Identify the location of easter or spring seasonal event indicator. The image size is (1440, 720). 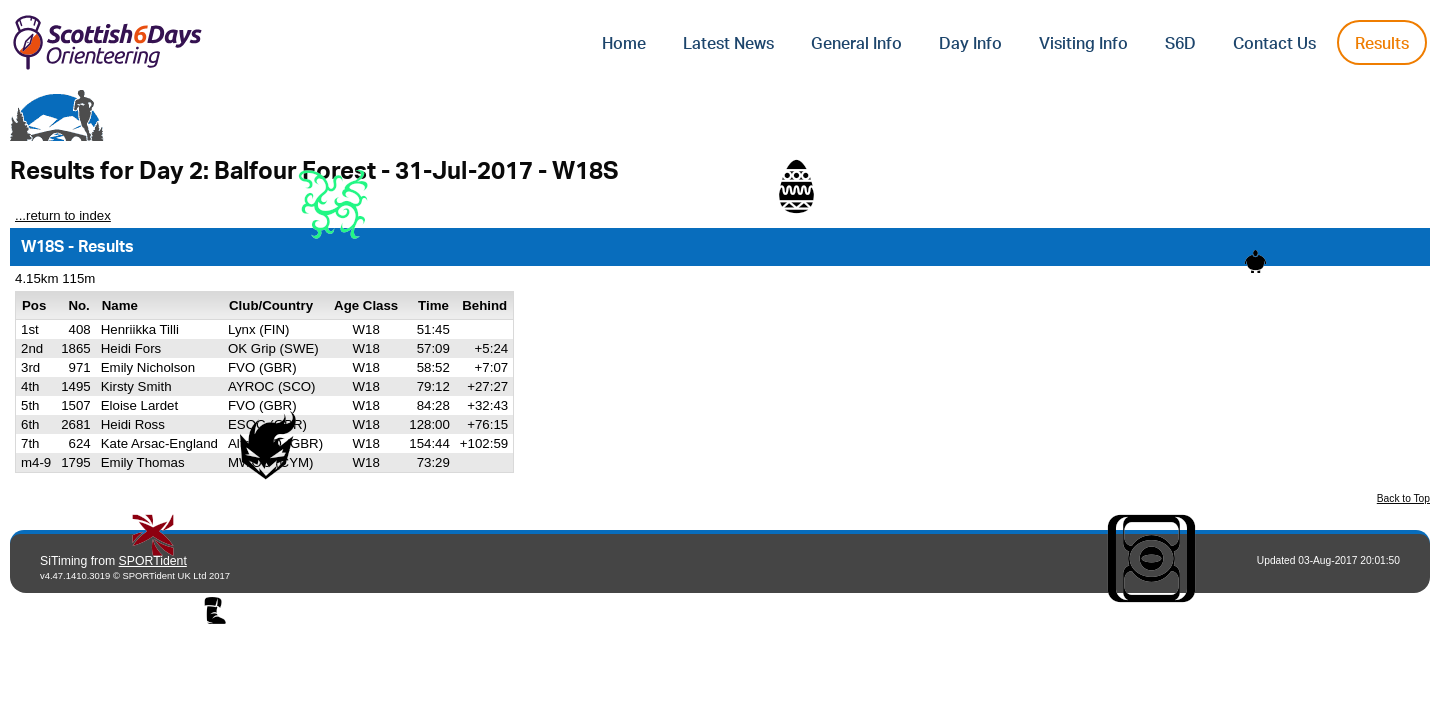
(796, 186).